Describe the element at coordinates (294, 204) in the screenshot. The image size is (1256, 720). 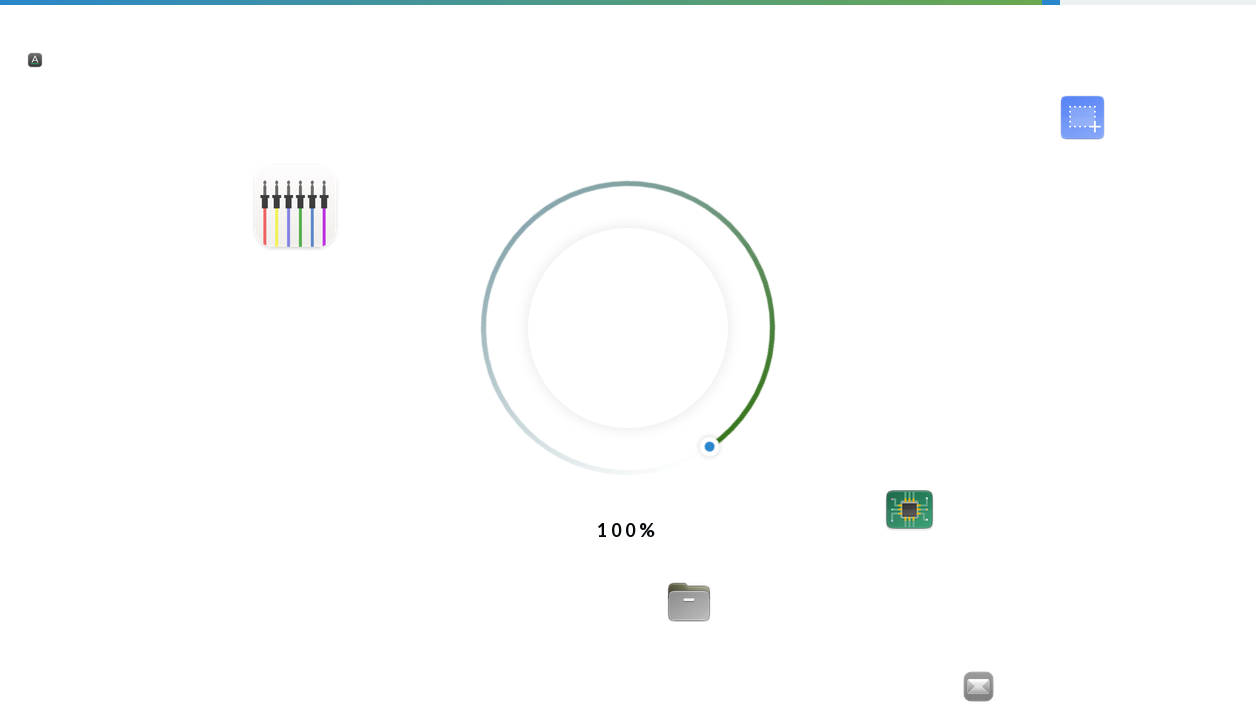
I see `open pulseview signal analysis application` at that location.